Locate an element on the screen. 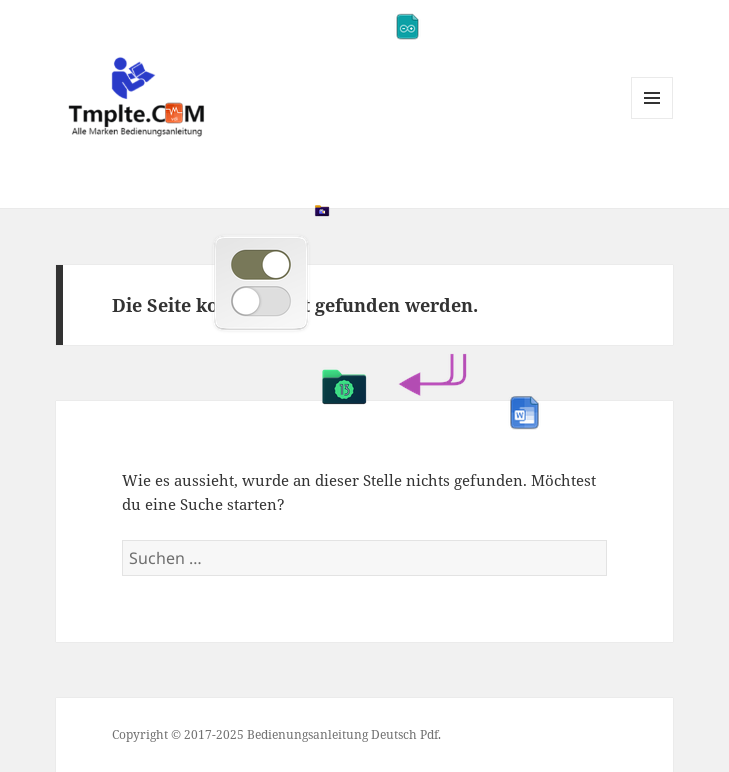 This screenshot has width=729, height=772. folder containing android 13 related files is located at coordinates (344, 388).